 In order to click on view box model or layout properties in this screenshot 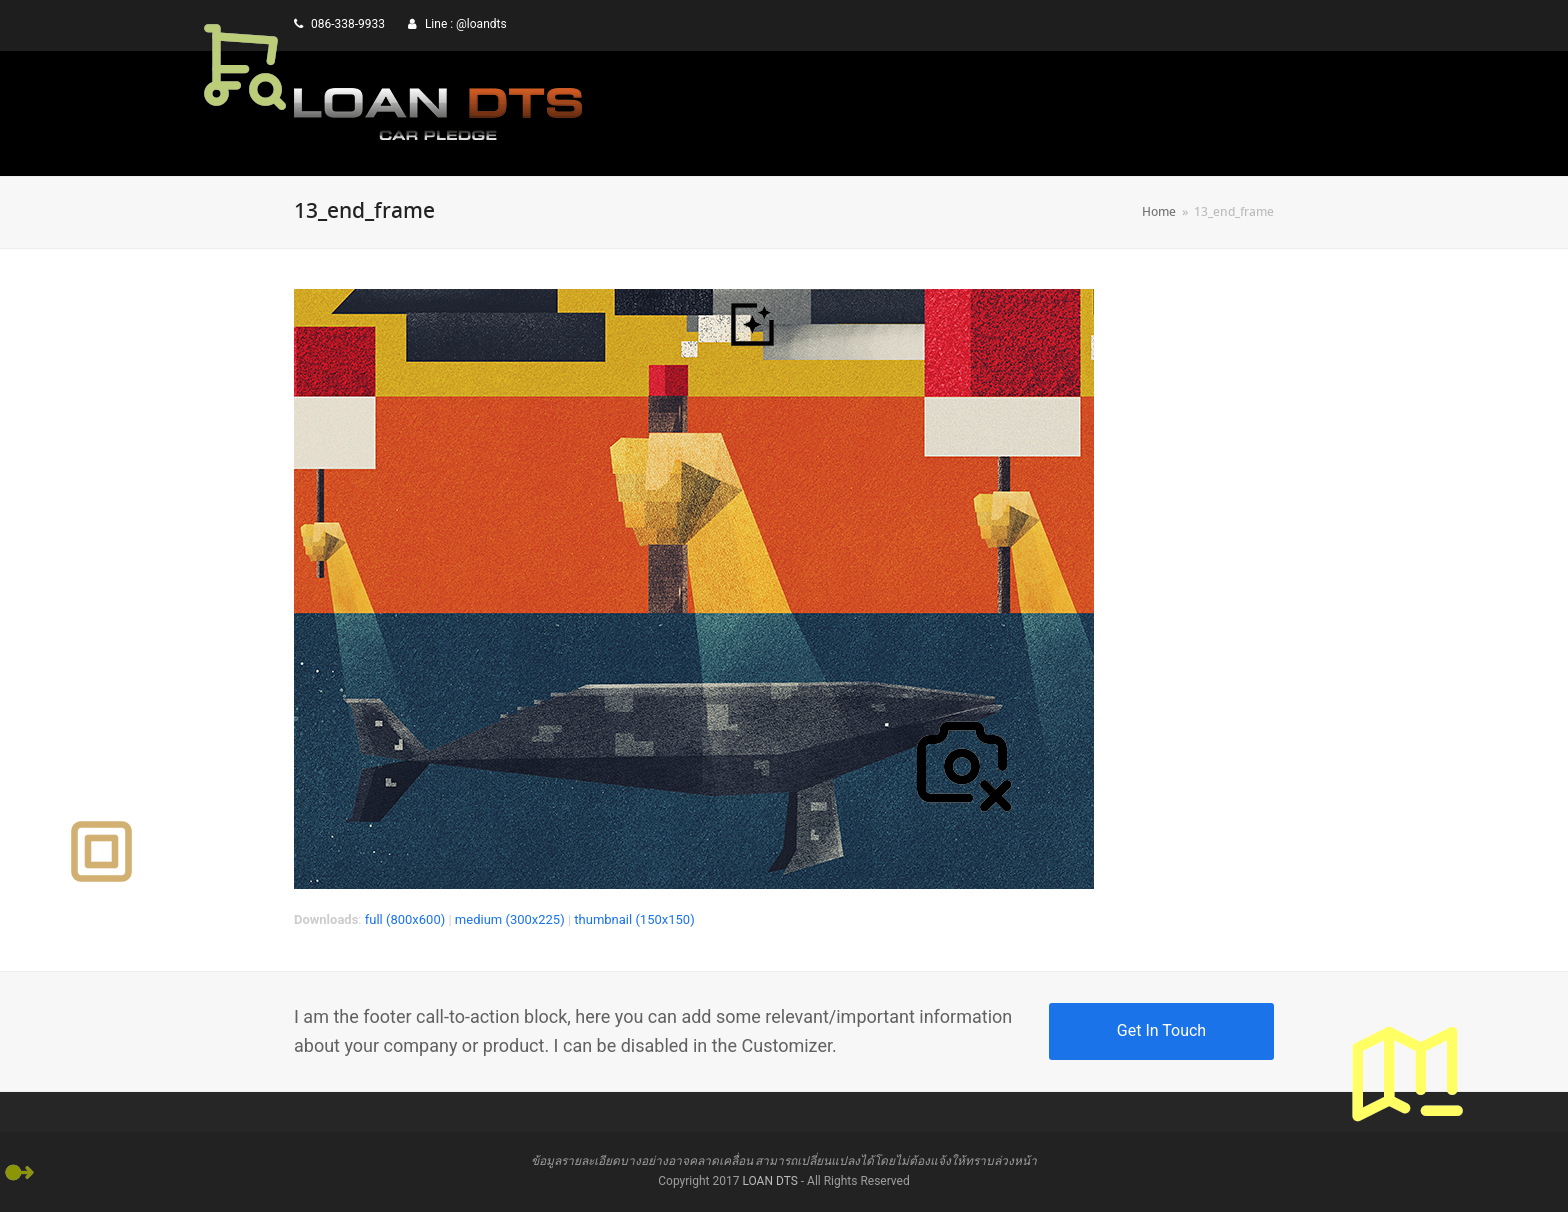, I will do `click(101, 851)`.